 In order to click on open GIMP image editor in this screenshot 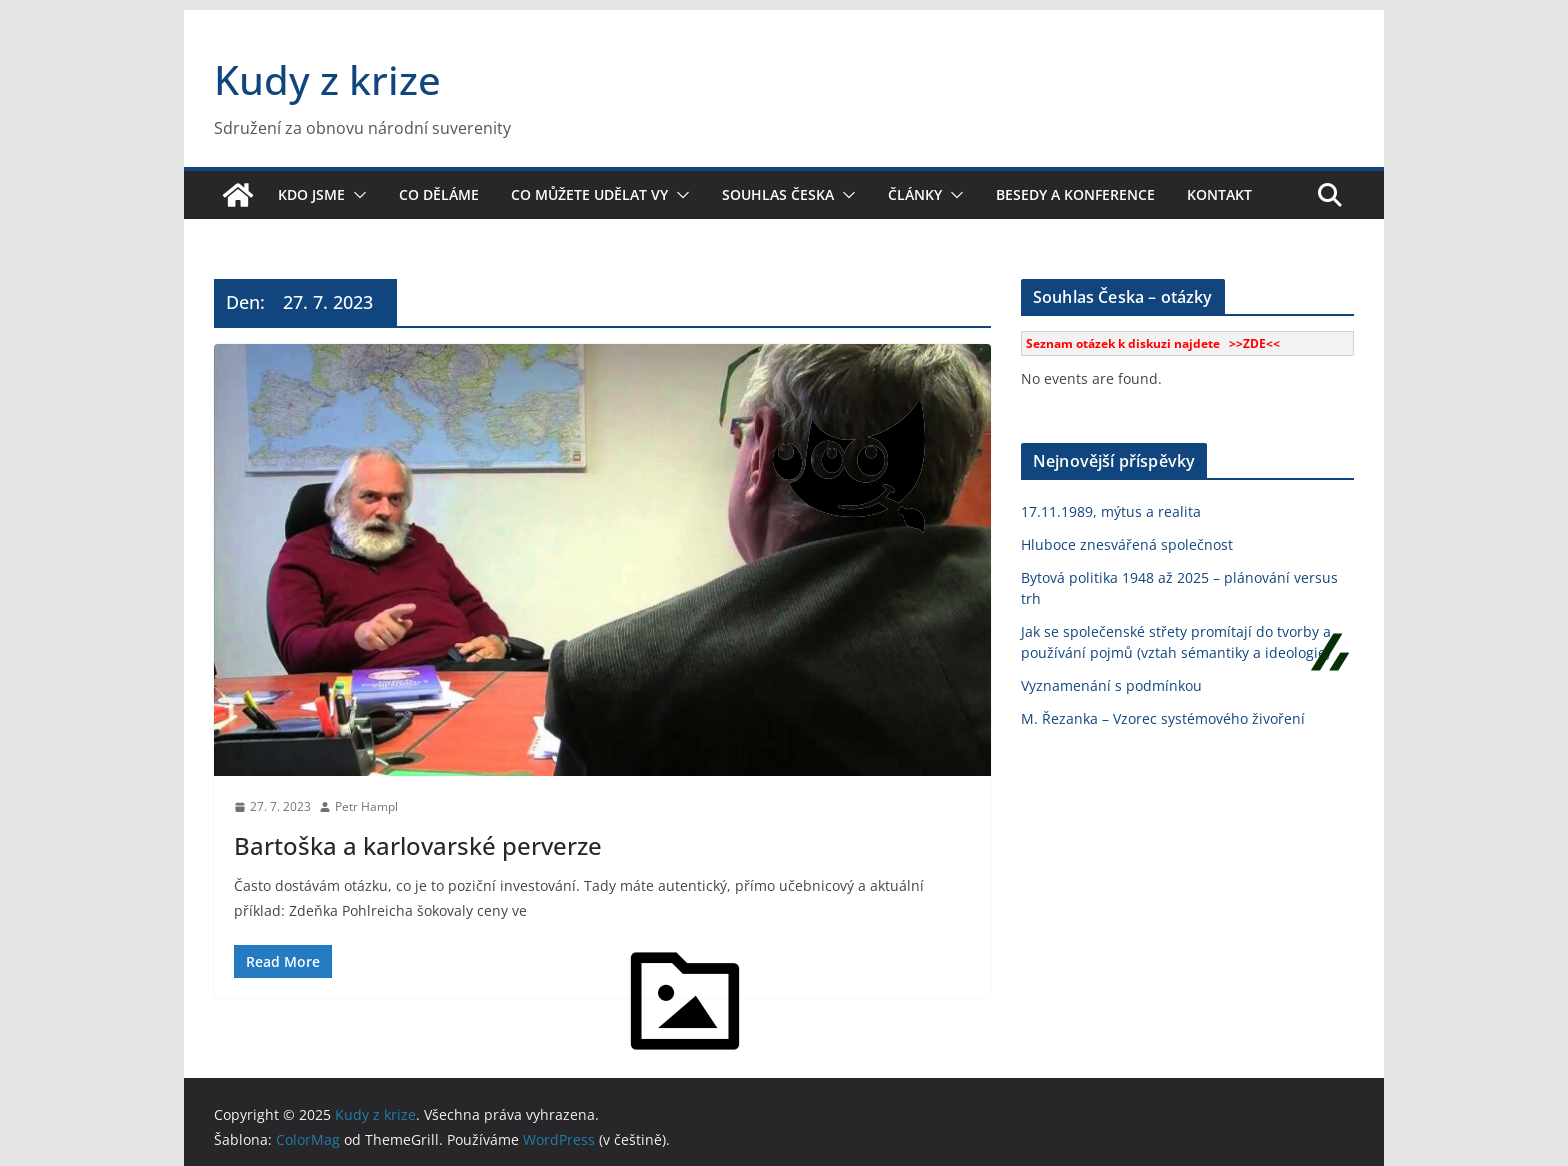, I will do `click(849, 467)`.